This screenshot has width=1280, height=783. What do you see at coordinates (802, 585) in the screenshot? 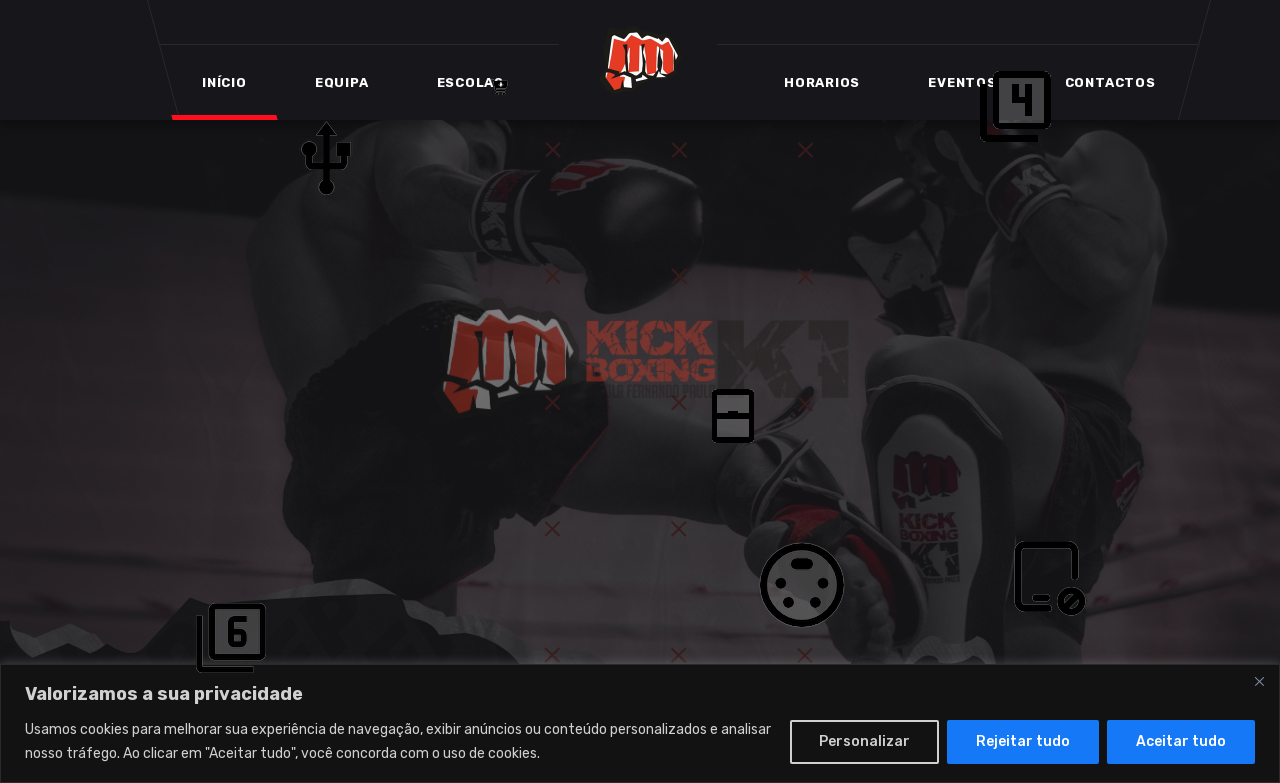
I see `configure s-video input settings` at bounding box center [802, 585].